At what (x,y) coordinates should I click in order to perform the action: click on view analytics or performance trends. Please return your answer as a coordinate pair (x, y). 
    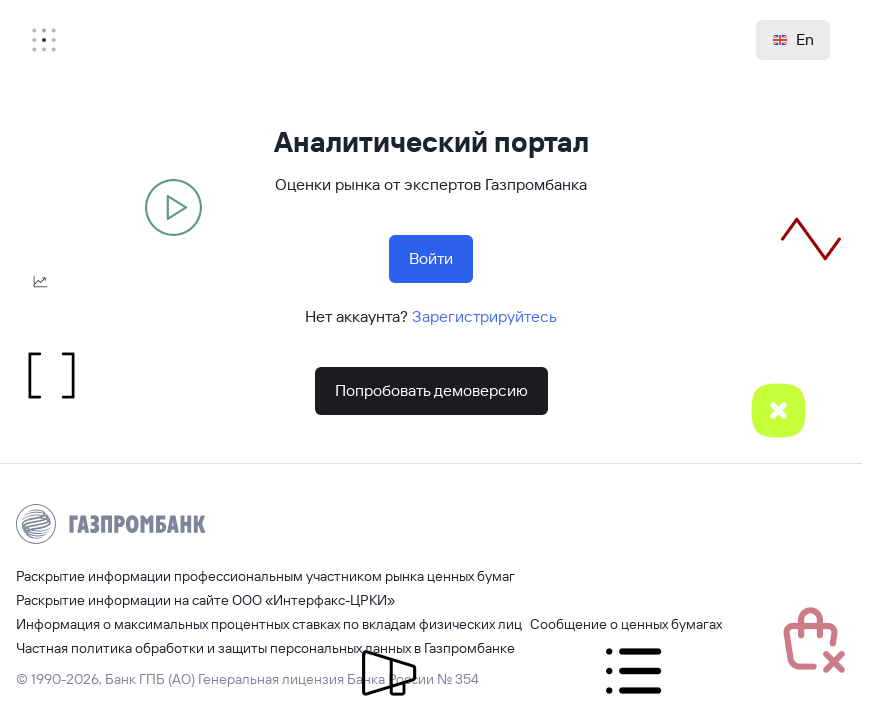
    Looking at the image, I should click on (40, 281).